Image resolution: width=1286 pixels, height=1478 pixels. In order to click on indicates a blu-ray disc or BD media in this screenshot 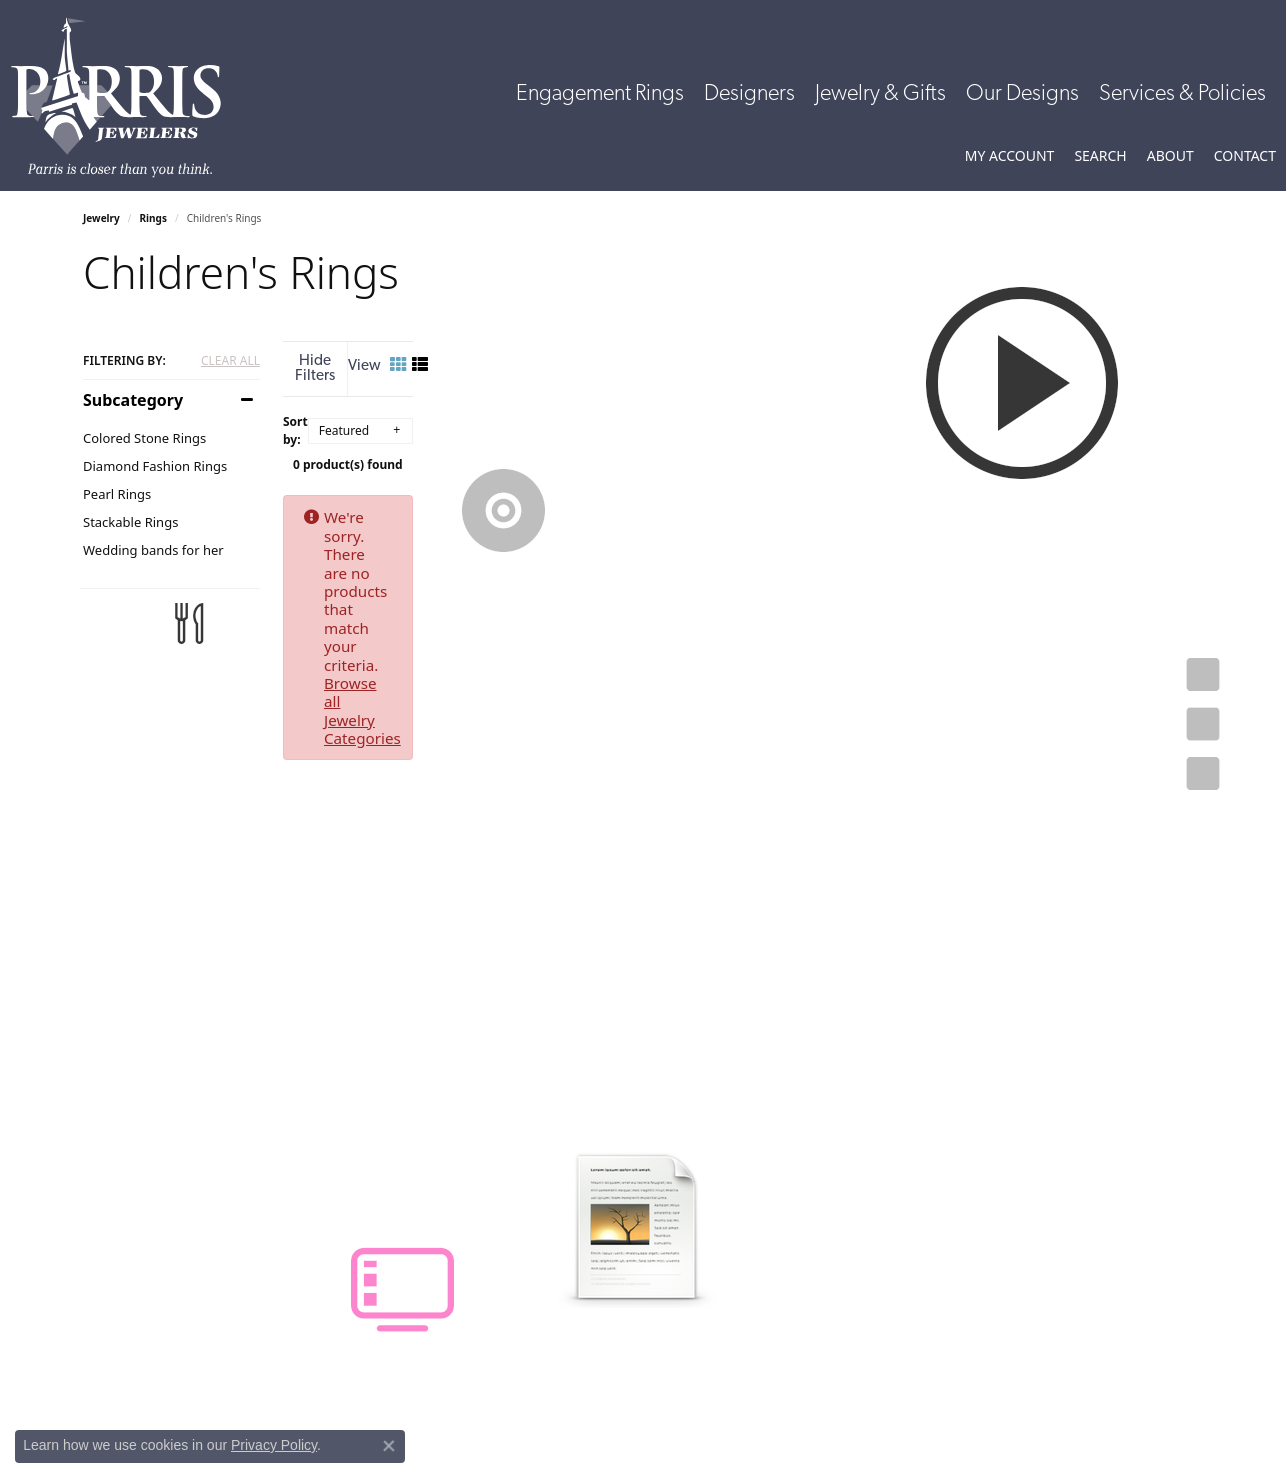, I will do `click(503, 510)`.